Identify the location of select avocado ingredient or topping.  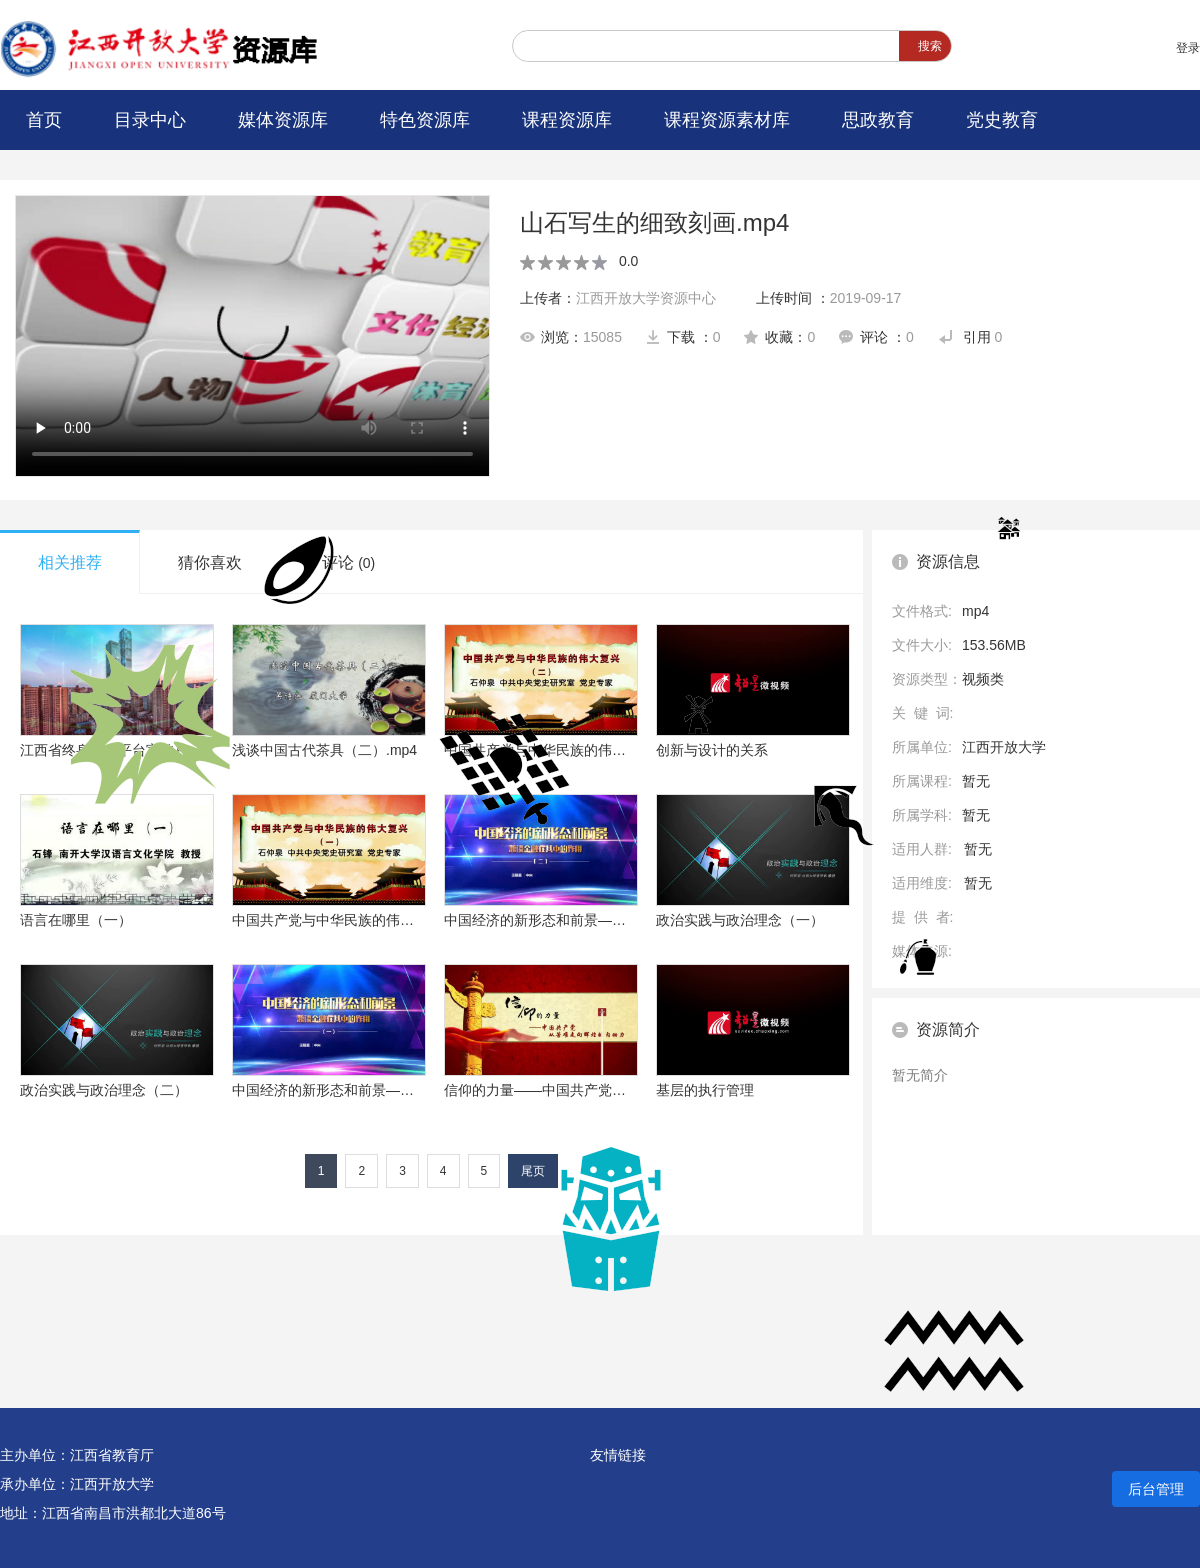
(299, 570).